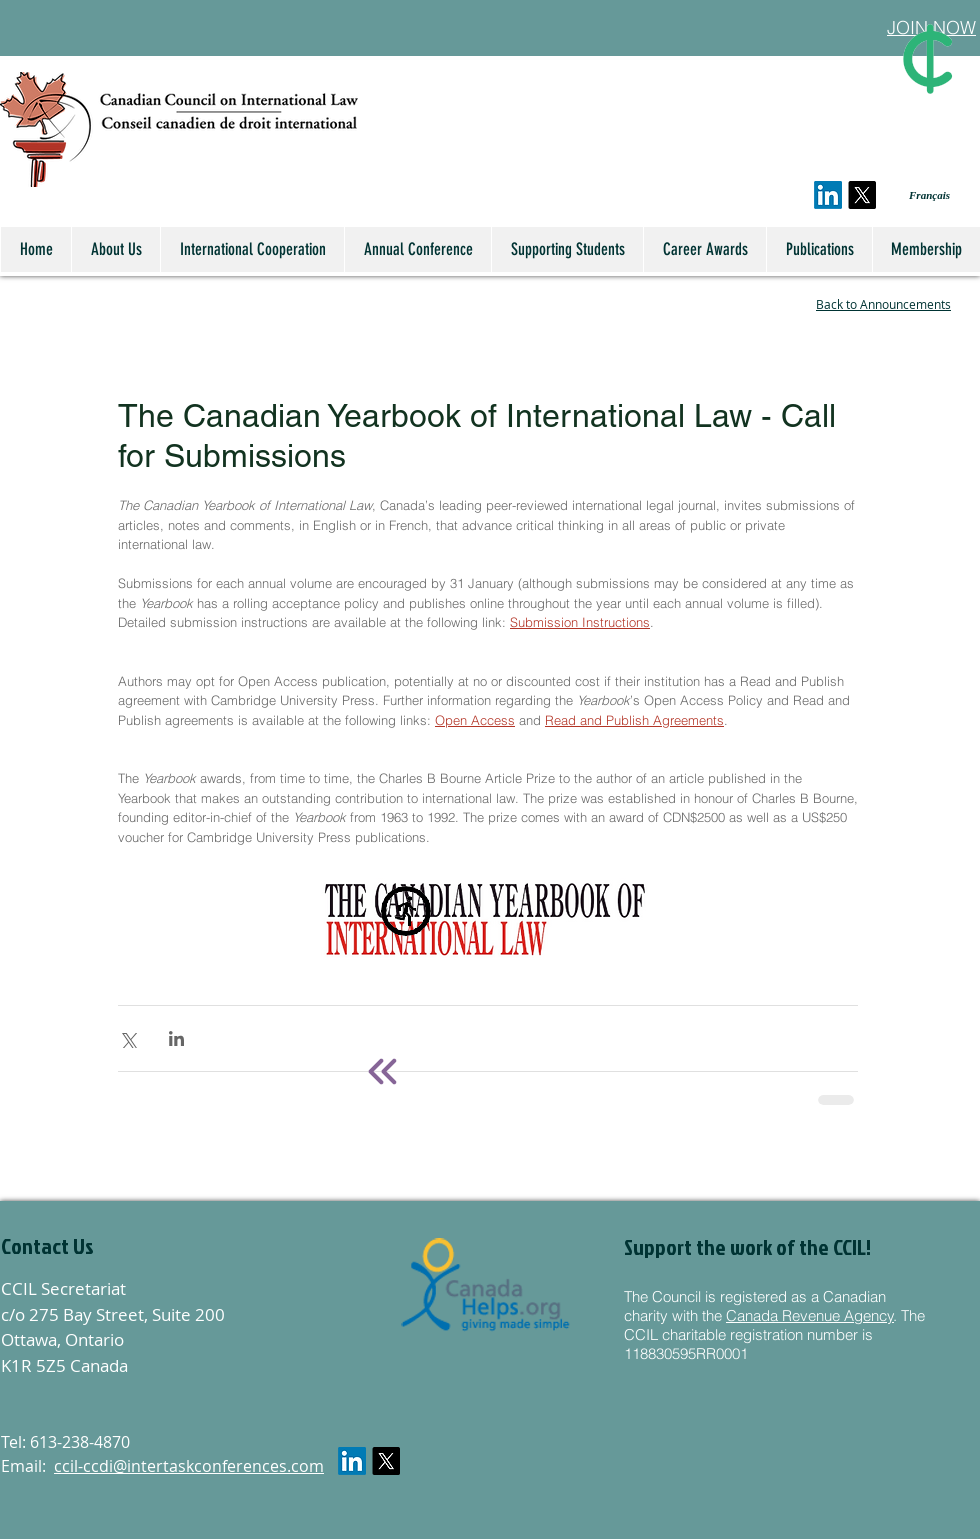  Describe the element at coordinates (406, 911) in the screenshot. I see `start a run or jogging activity` at that location.